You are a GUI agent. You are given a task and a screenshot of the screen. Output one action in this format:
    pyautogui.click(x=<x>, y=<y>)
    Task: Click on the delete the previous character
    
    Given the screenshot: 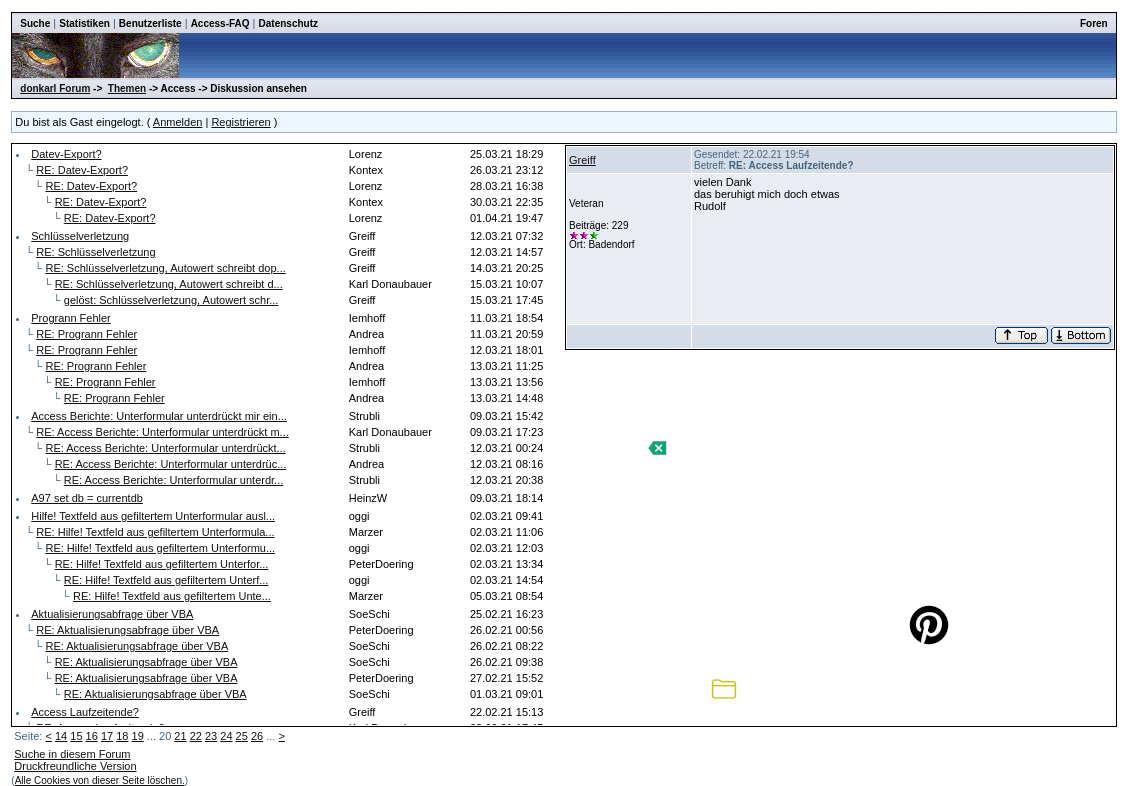 What is the action you would take?
    pyautogui.click(x=658, y=448)
    